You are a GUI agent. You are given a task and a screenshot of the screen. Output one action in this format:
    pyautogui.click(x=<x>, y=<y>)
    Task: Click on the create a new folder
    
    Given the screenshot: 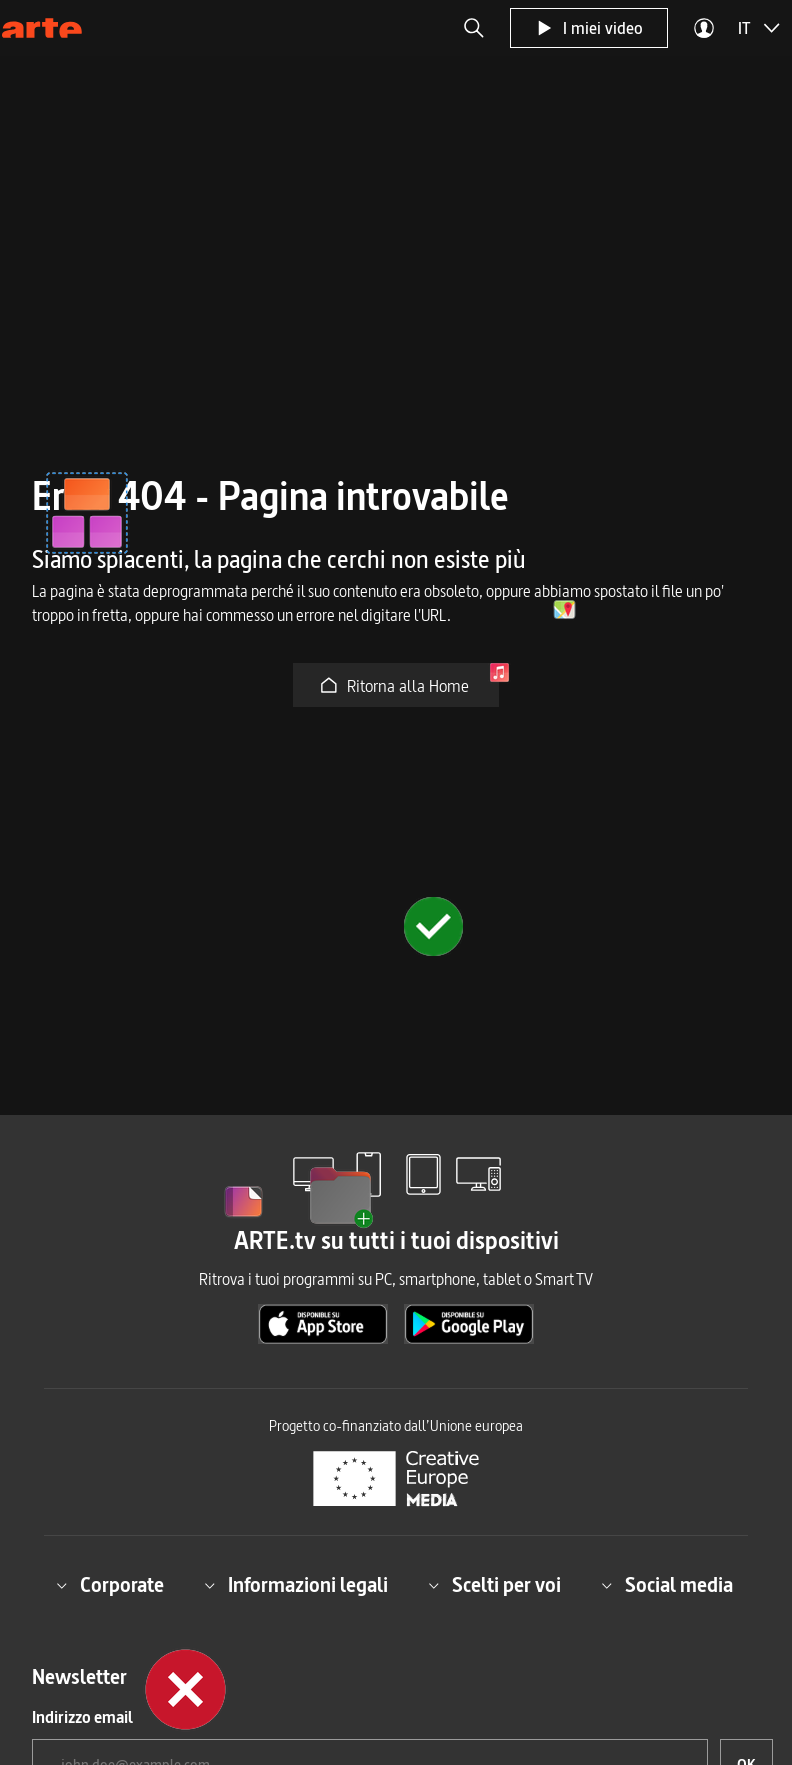 What is the action you would take?
    pyautogui.click(x=340, y=1195)
    